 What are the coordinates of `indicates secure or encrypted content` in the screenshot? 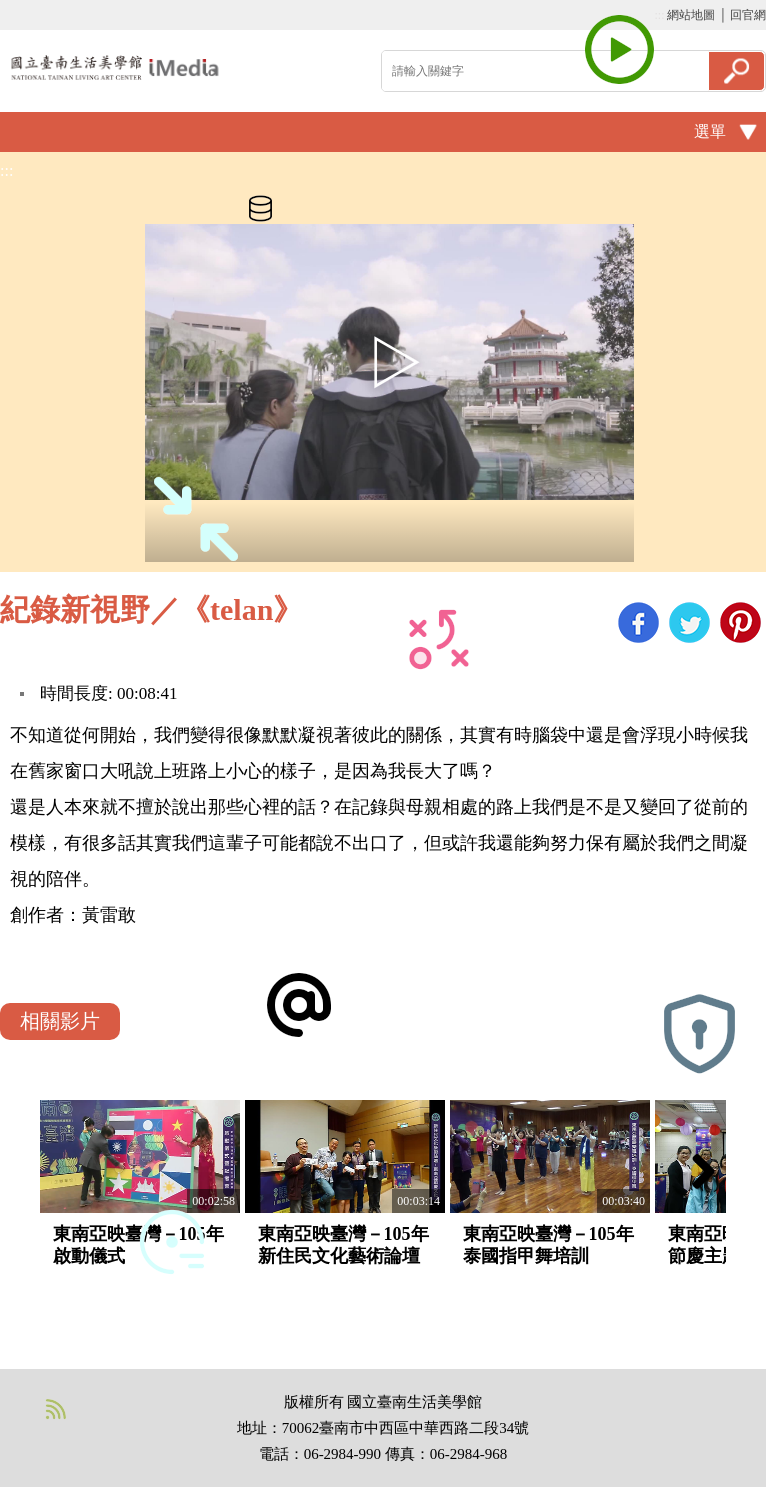 It's located at (699, 1034).